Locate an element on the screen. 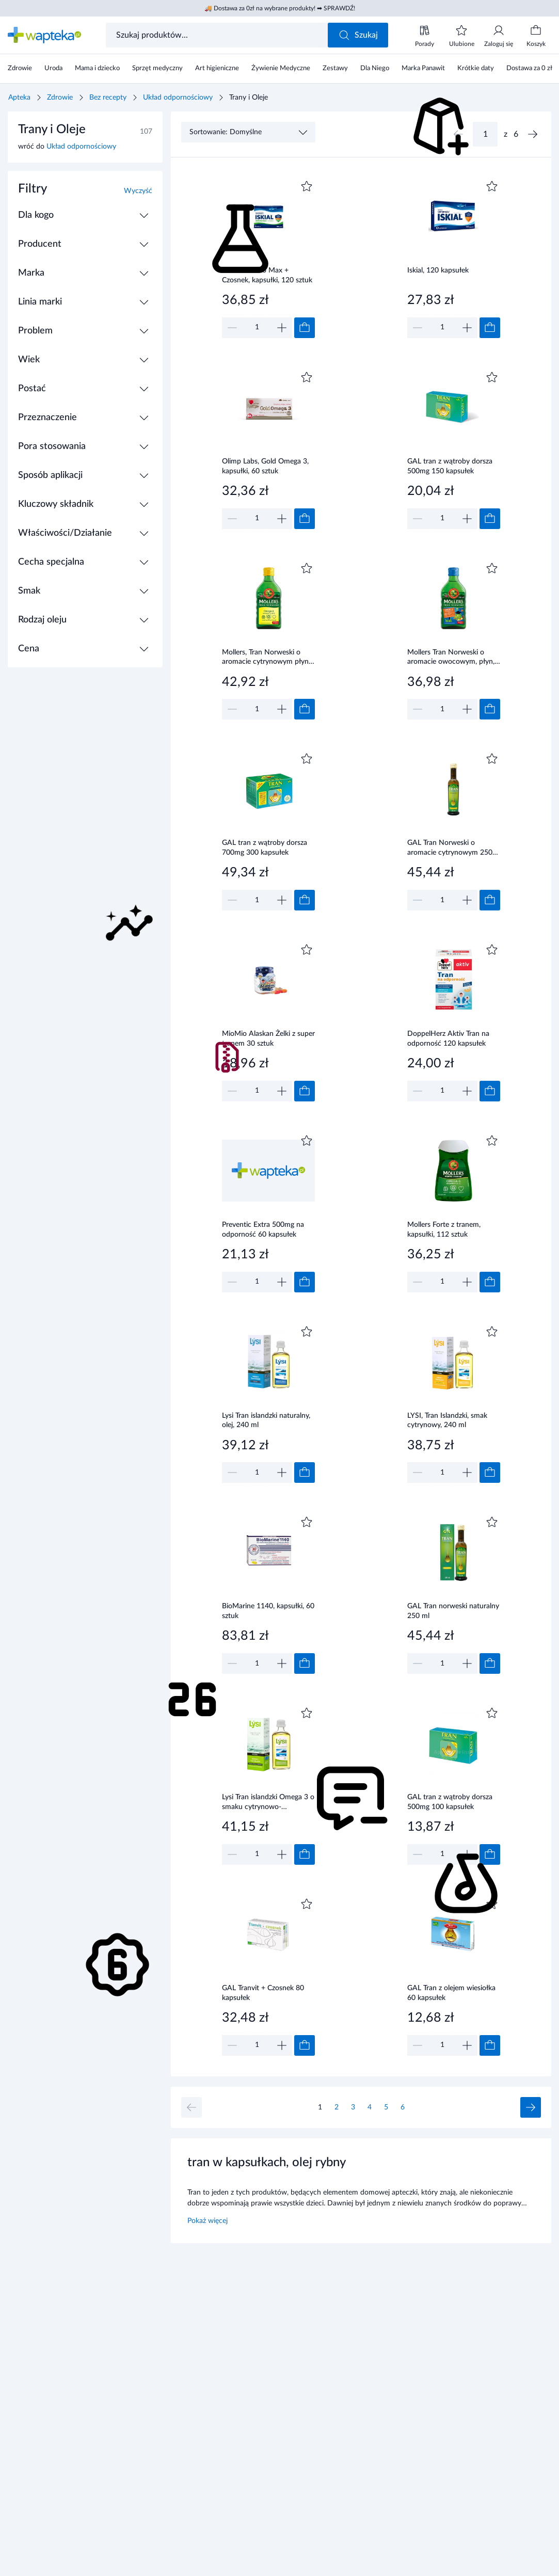 This screenshot has width=559, height=2576. compressed or zipped file is located at coordinates (227, 1057).